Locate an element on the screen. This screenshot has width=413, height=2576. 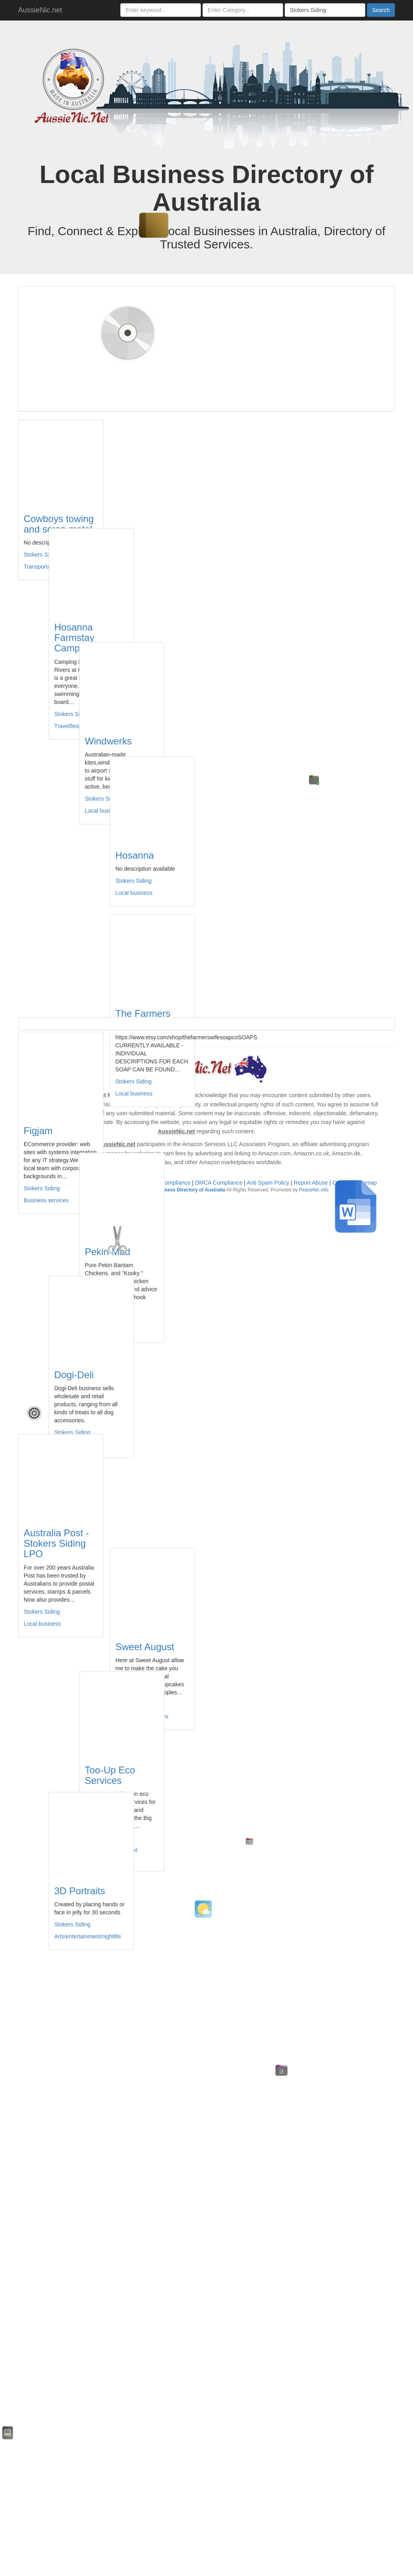
open documents folder is located at coordinates (281, 2070).